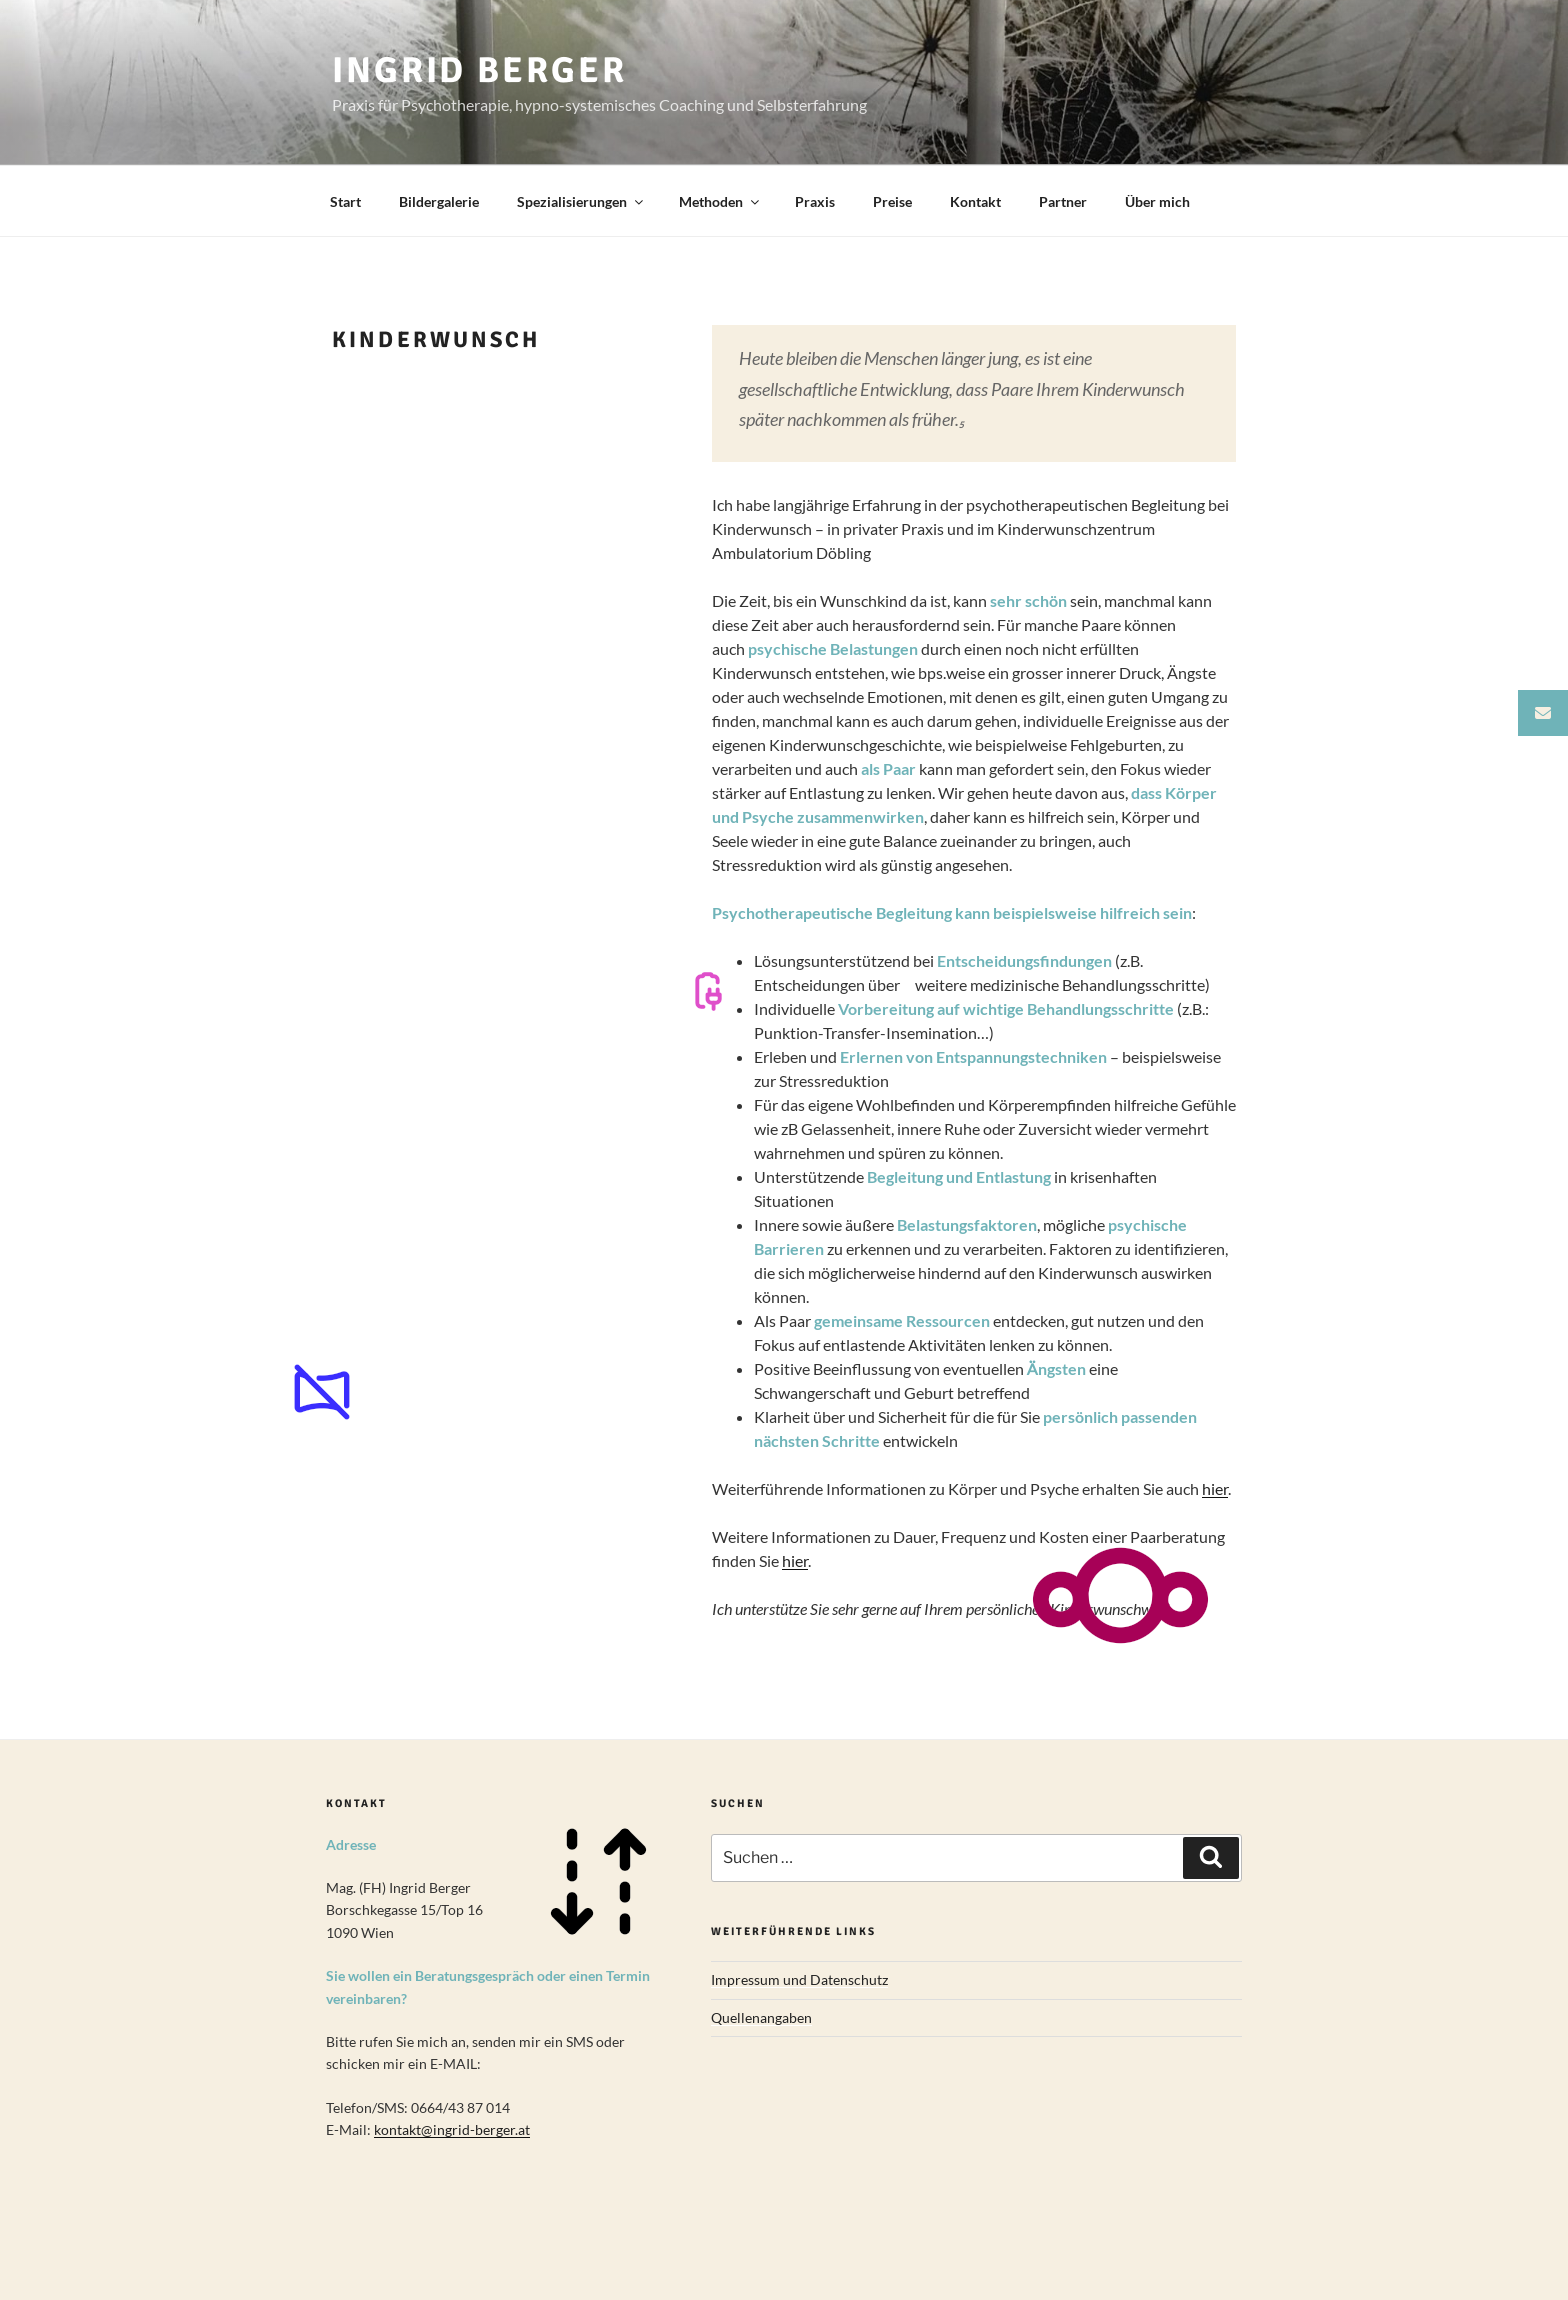  What do you see at coordinates (322, 1392) in the screenshot?
I see `disable horizontal panorama mode` at bounding box center [322, 1392].